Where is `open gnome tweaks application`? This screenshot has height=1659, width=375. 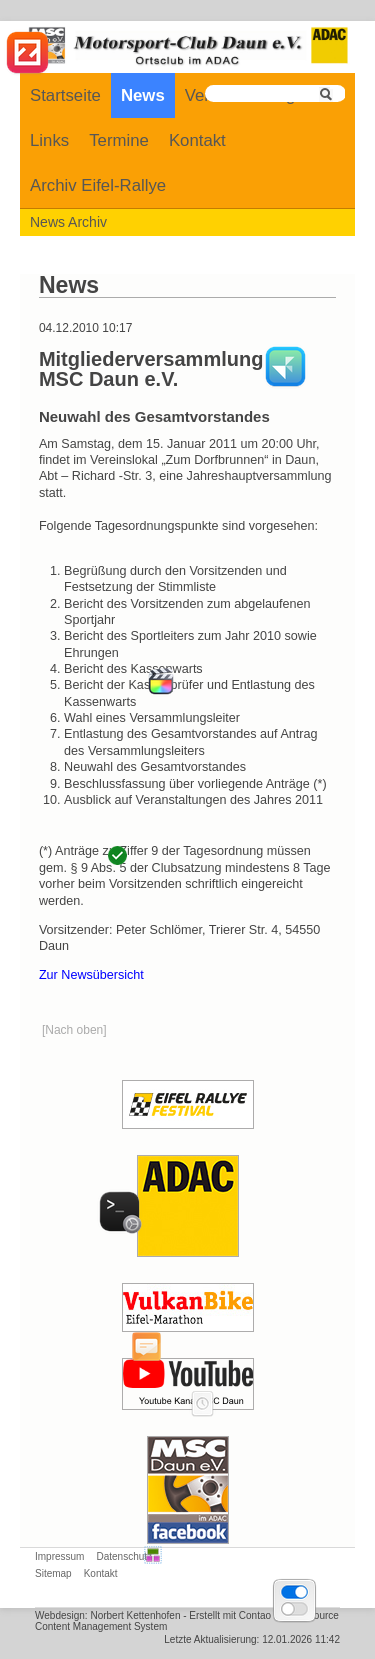 open gnome tweaks application is located at coordinates (294, 1600).